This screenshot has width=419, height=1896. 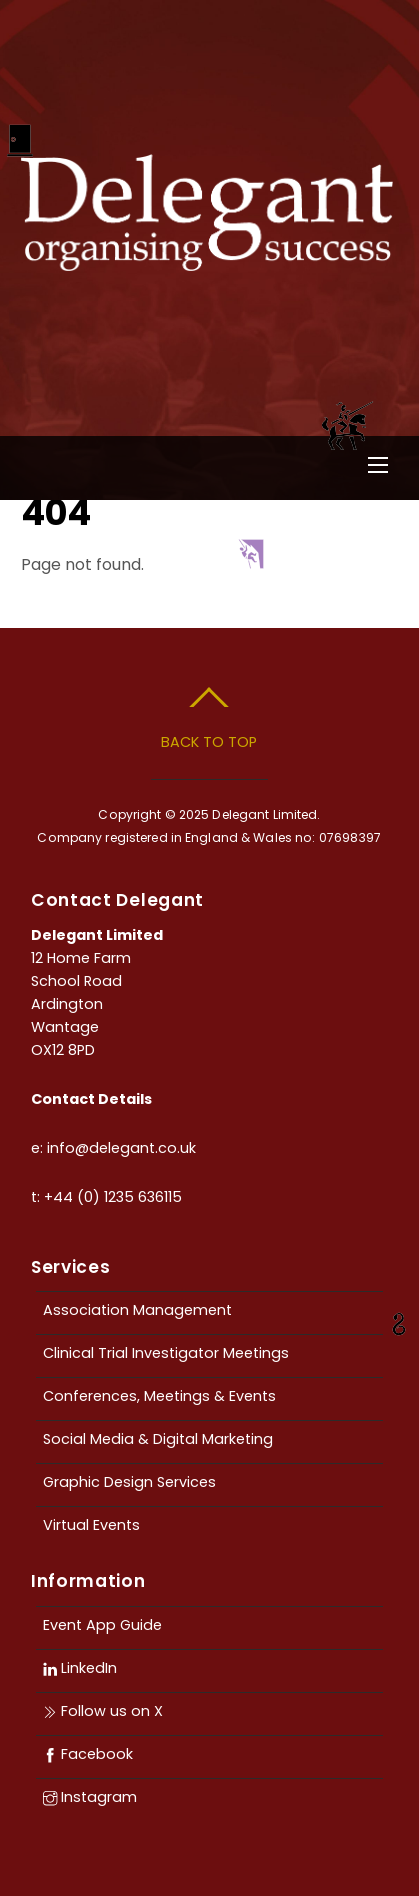 I want to click on indicates poison status effect on character, so click(x=399, y=1324).